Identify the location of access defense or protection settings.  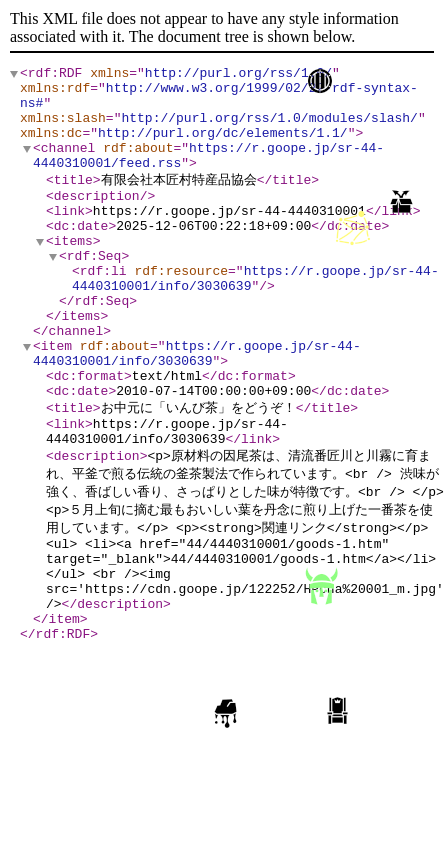
(320, 81).